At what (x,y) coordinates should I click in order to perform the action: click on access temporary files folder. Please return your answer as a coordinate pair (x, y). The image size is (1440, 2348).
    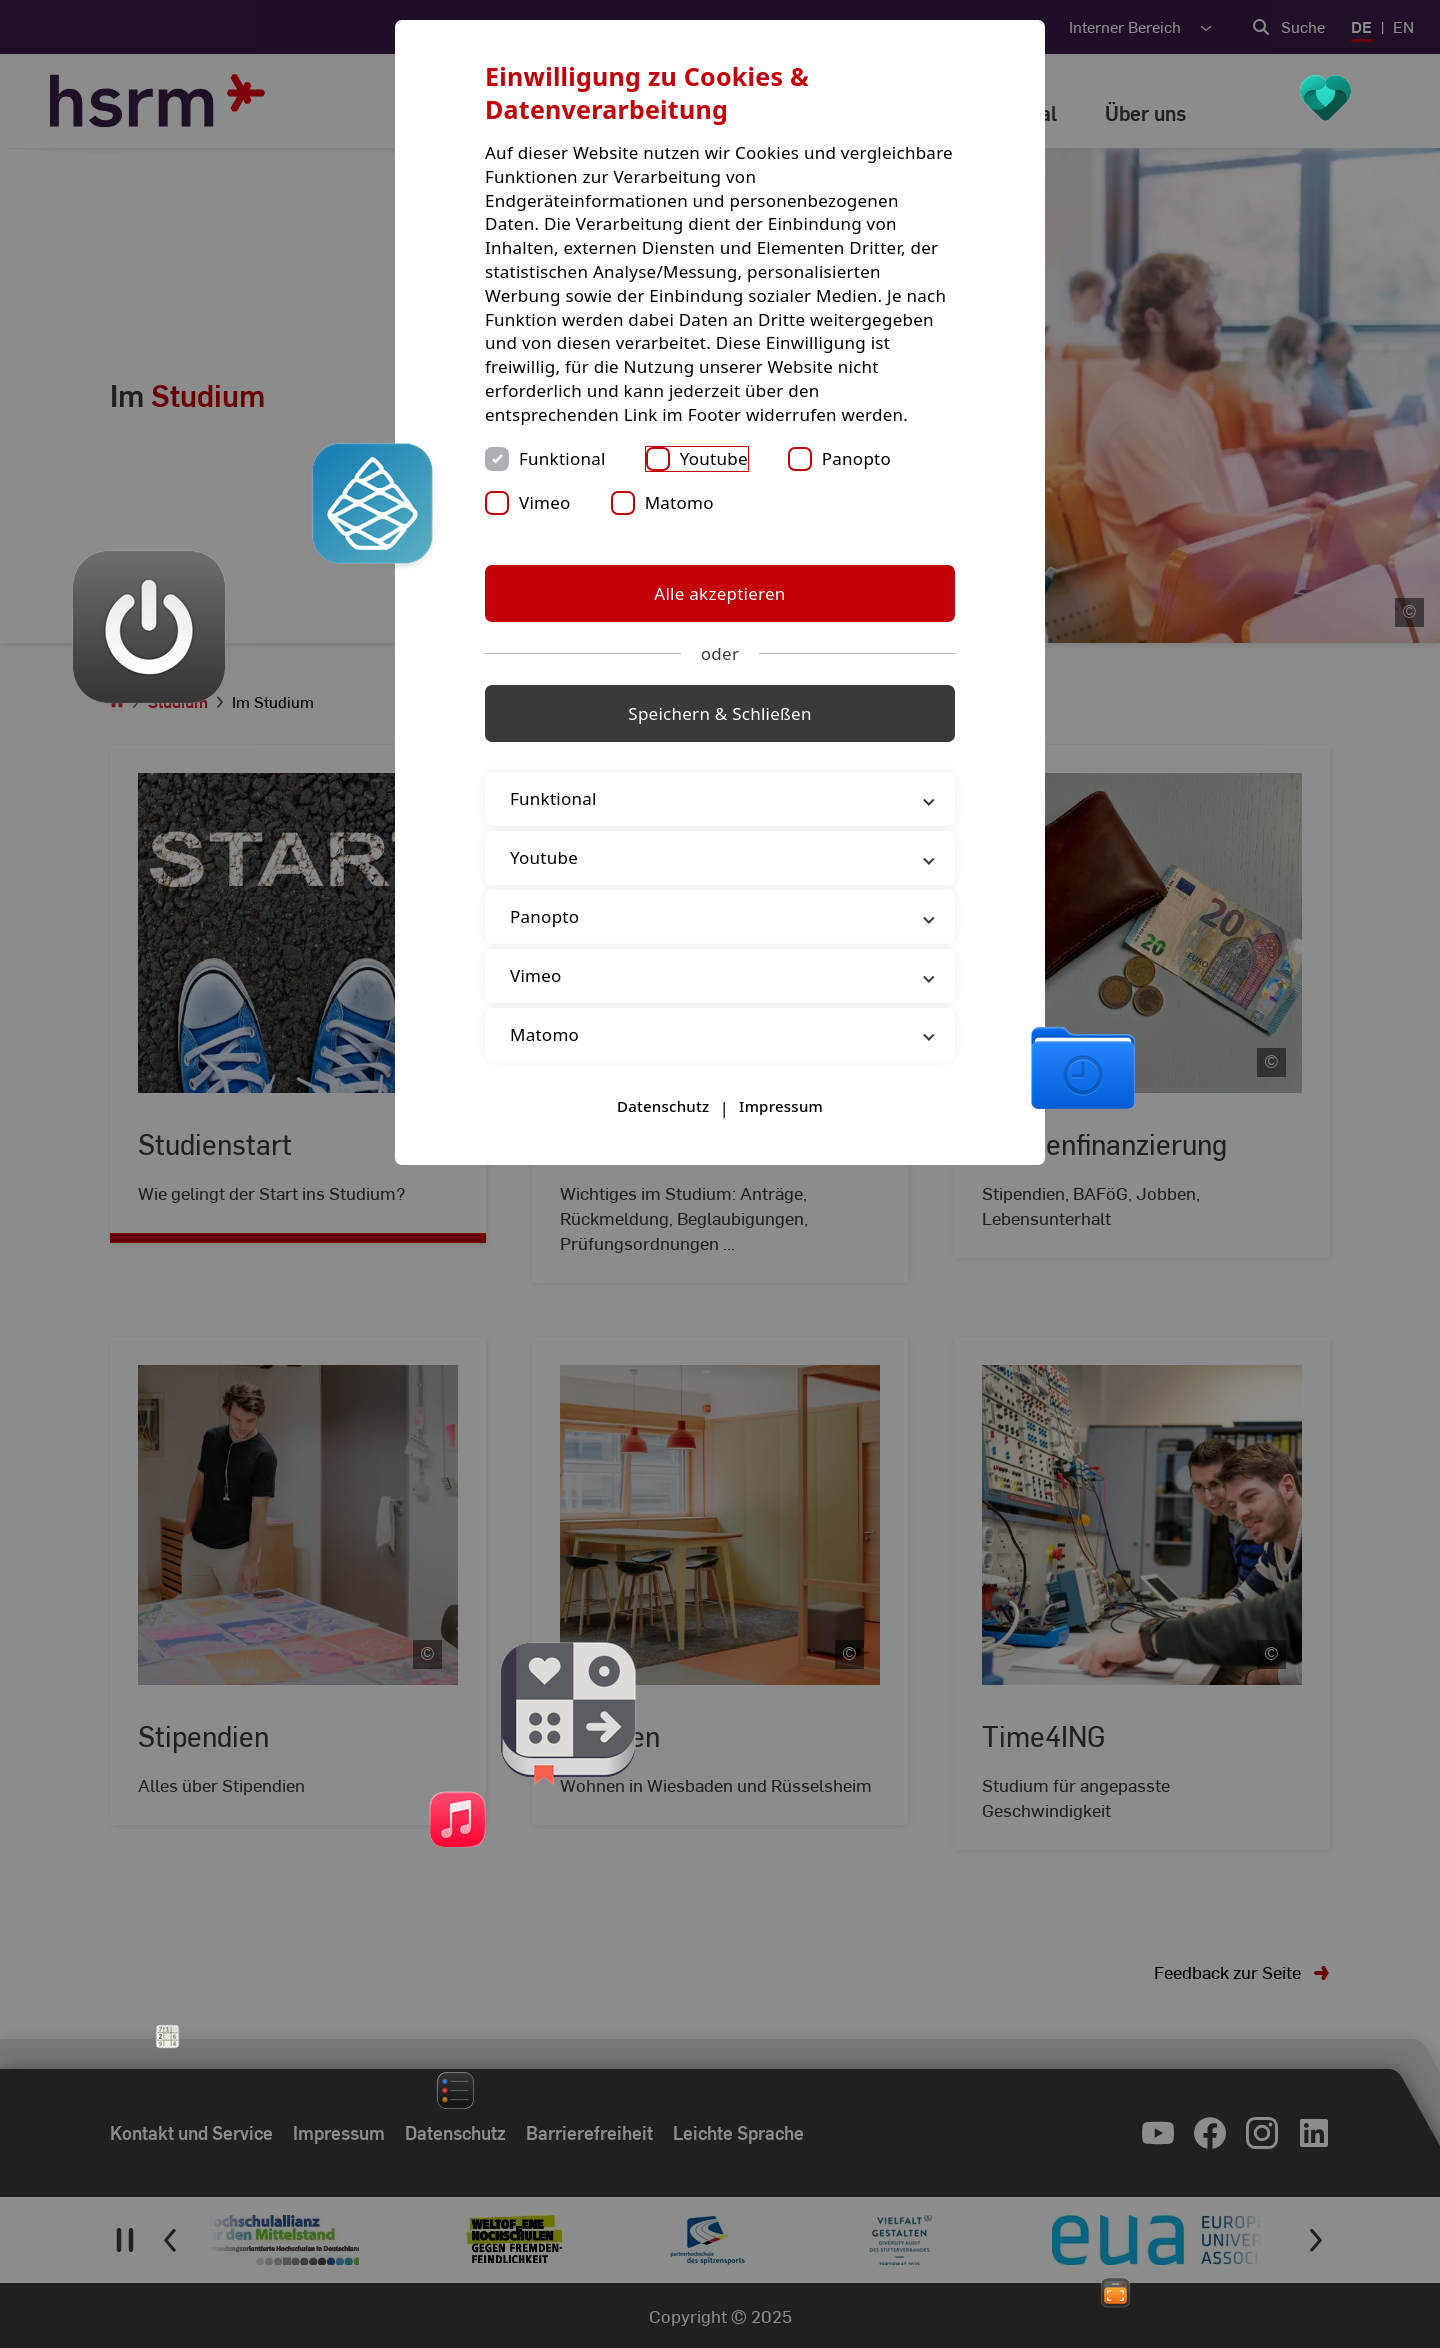
    Looking at the image, I should click on (1083, 1068).